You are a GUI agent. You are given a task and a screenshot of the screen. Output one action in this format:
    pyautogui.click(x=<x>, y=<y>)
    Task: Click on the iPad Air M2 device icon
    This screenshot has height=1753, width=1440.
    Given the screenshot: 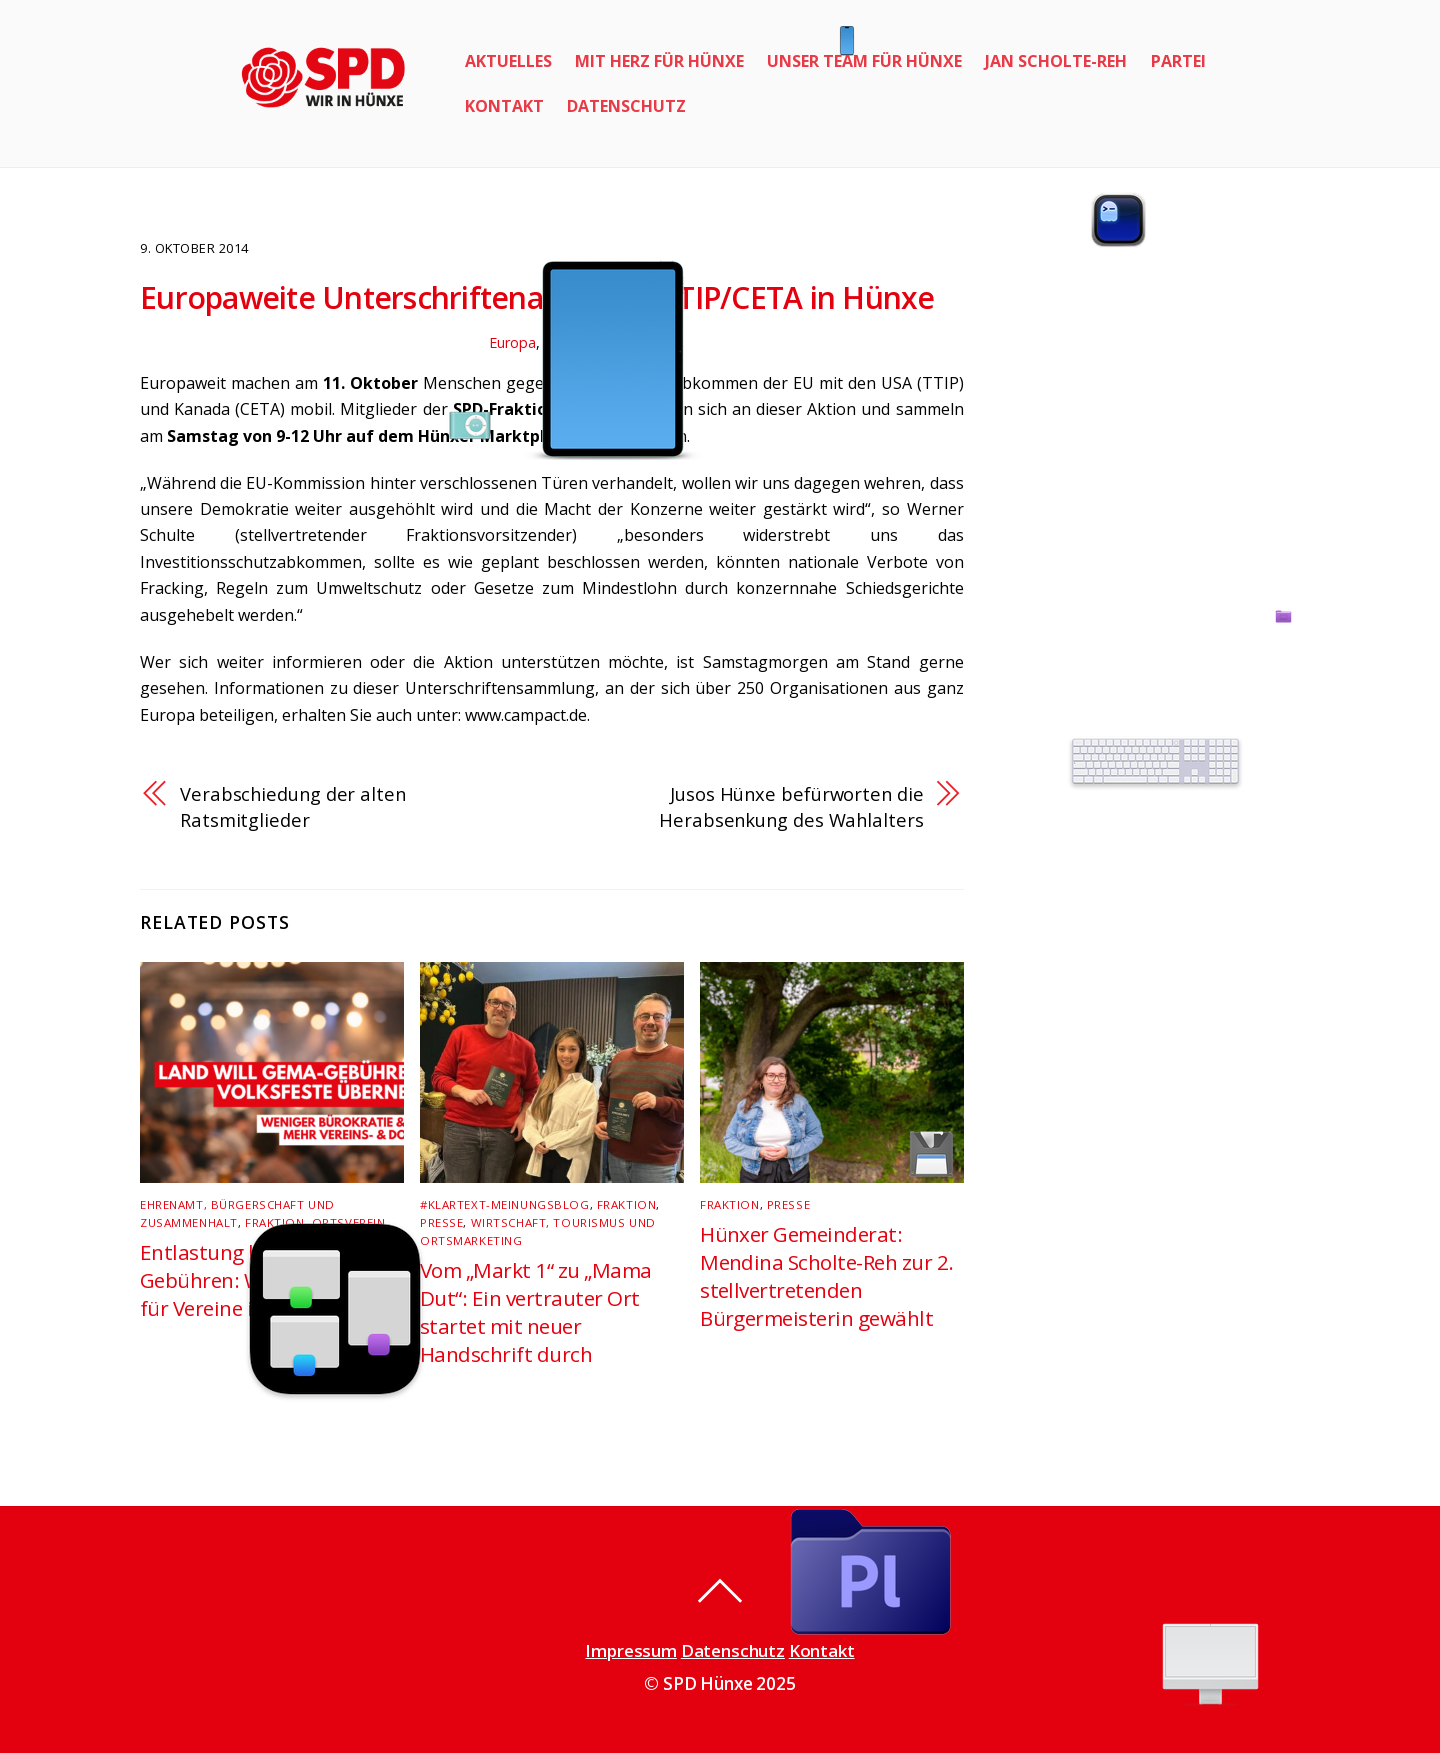 What is the action you would take?
    pyautogui.click(x=613, y=361)
    